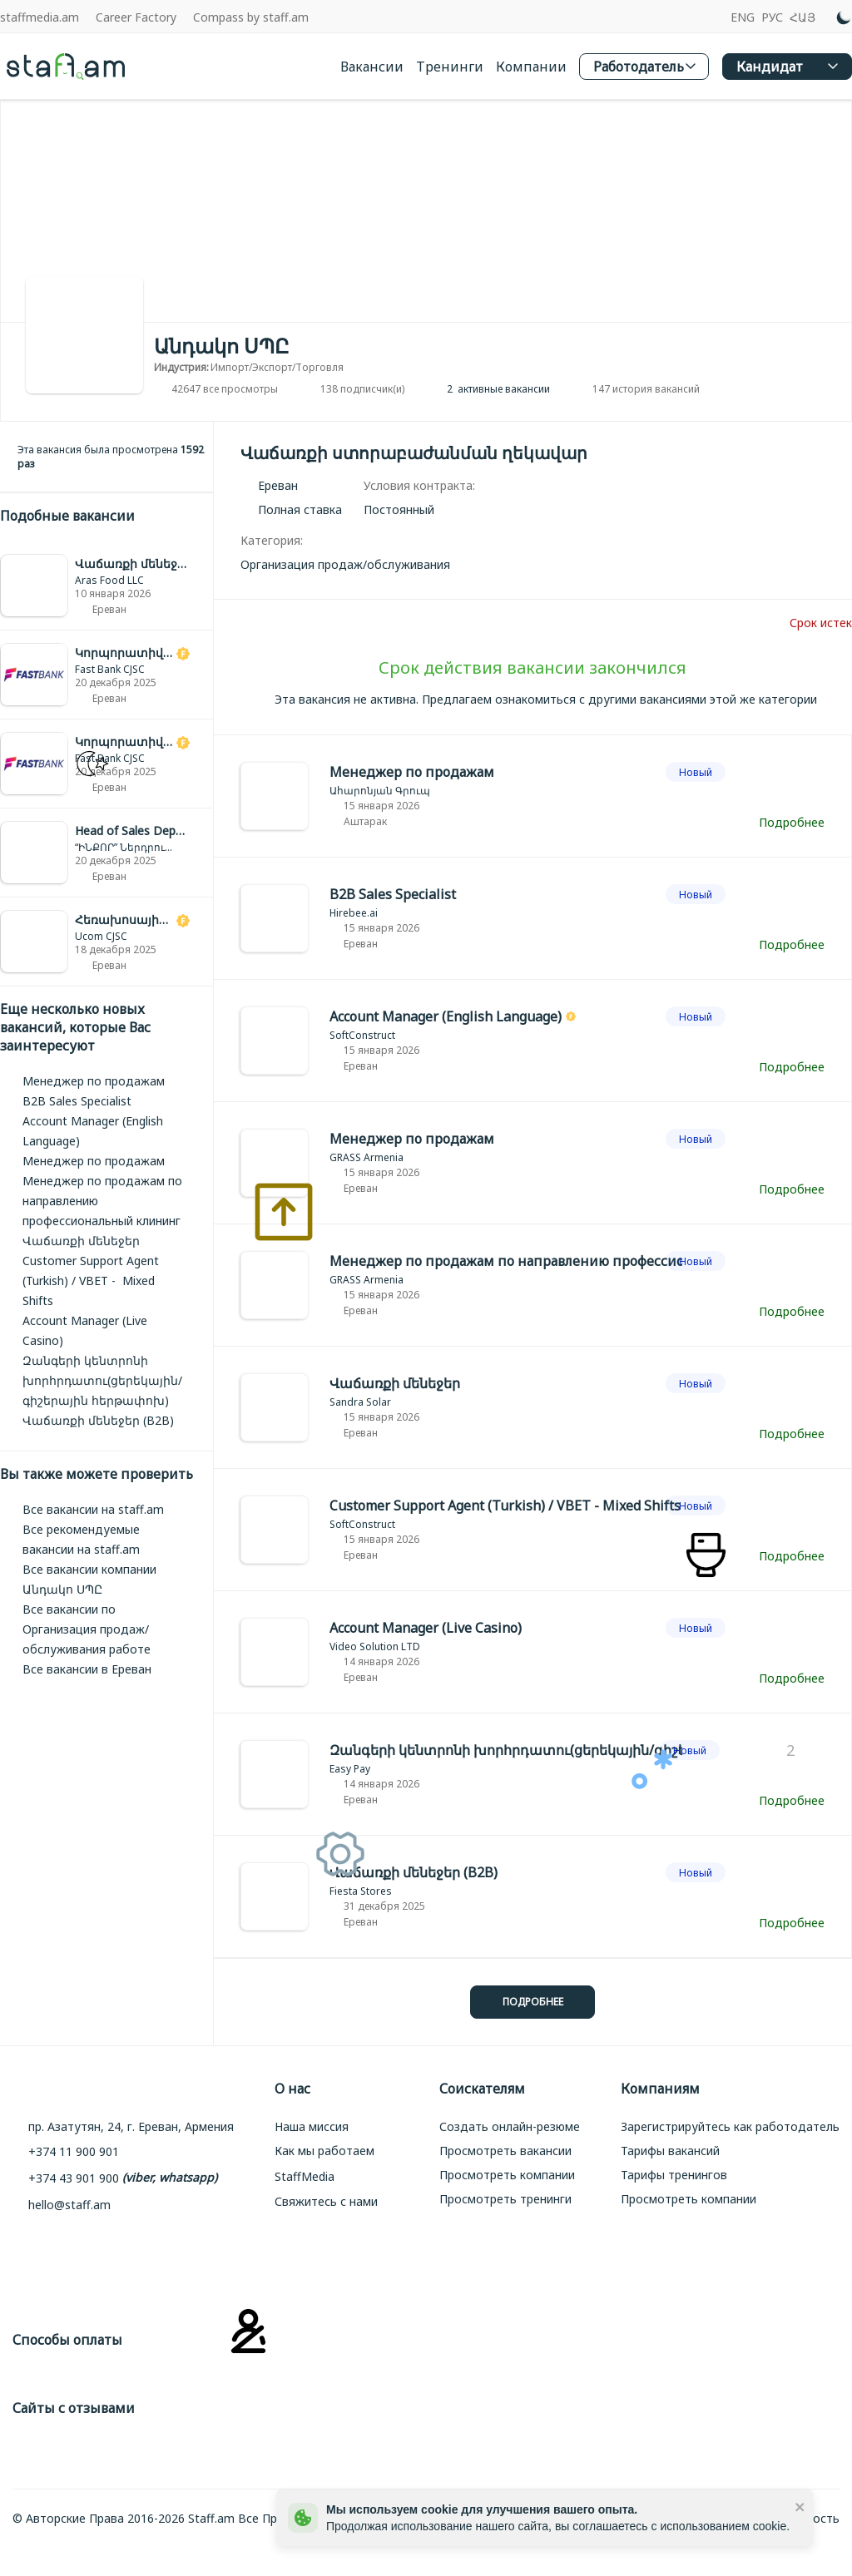  Describe the element at coordinates (92, 764) in the screenshot. I see `indicates islamic religious content or settings` at that location.